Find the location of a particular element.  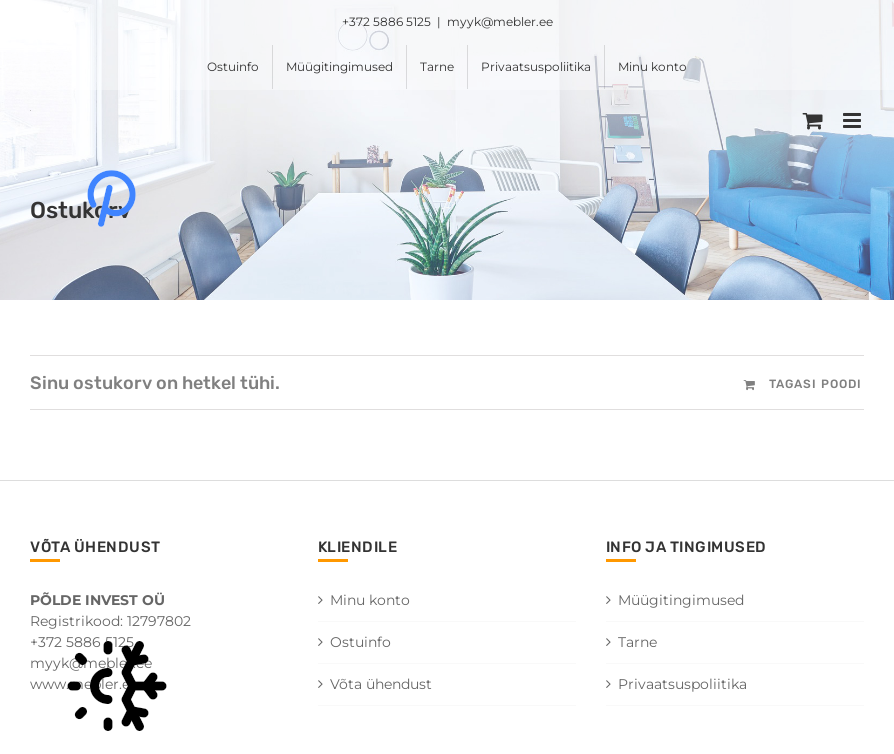

open Pinterest app is located at coordinates (109, 198).